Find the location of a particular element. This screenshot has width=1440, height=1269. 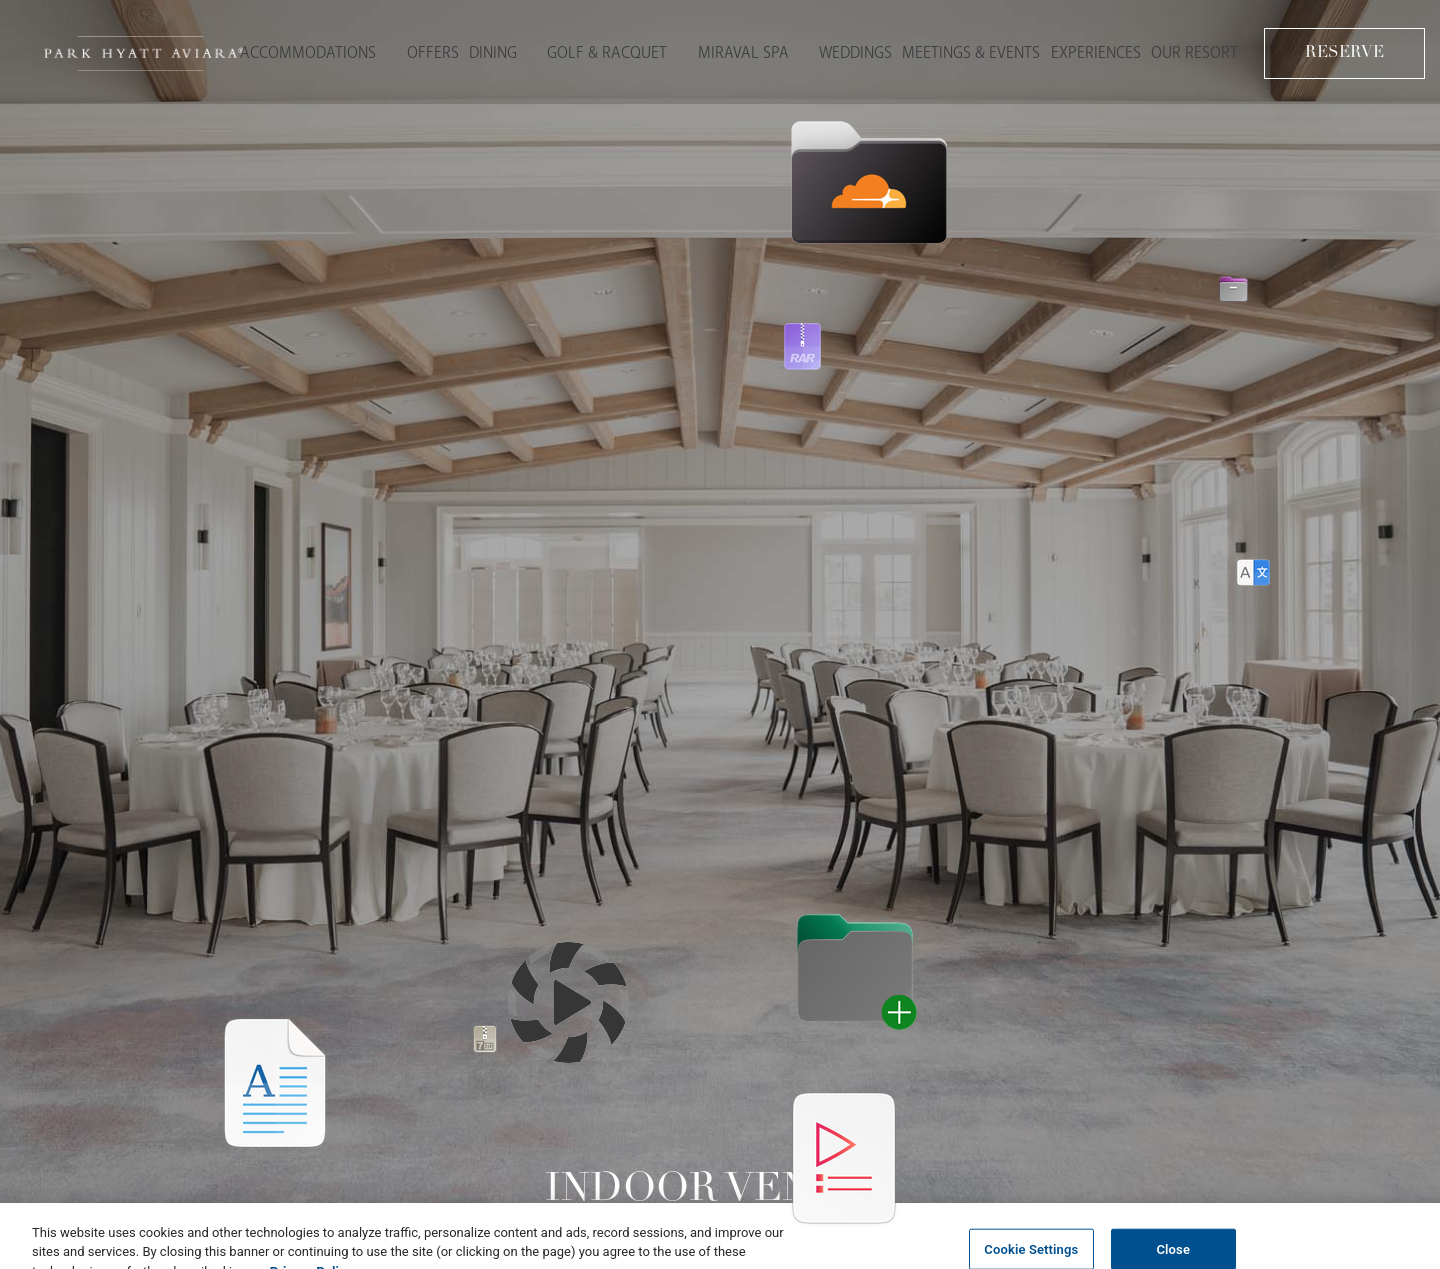

create a new folder is located at coordinates (855, 968).